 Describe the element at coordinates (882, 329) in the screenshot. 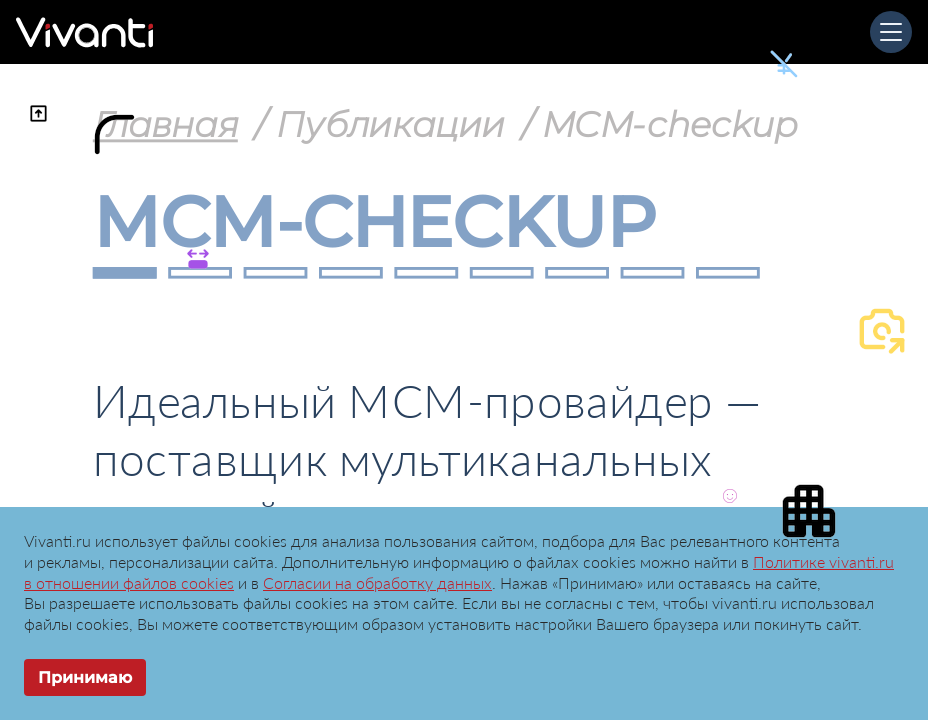

I see `share a photo or image` at that location.